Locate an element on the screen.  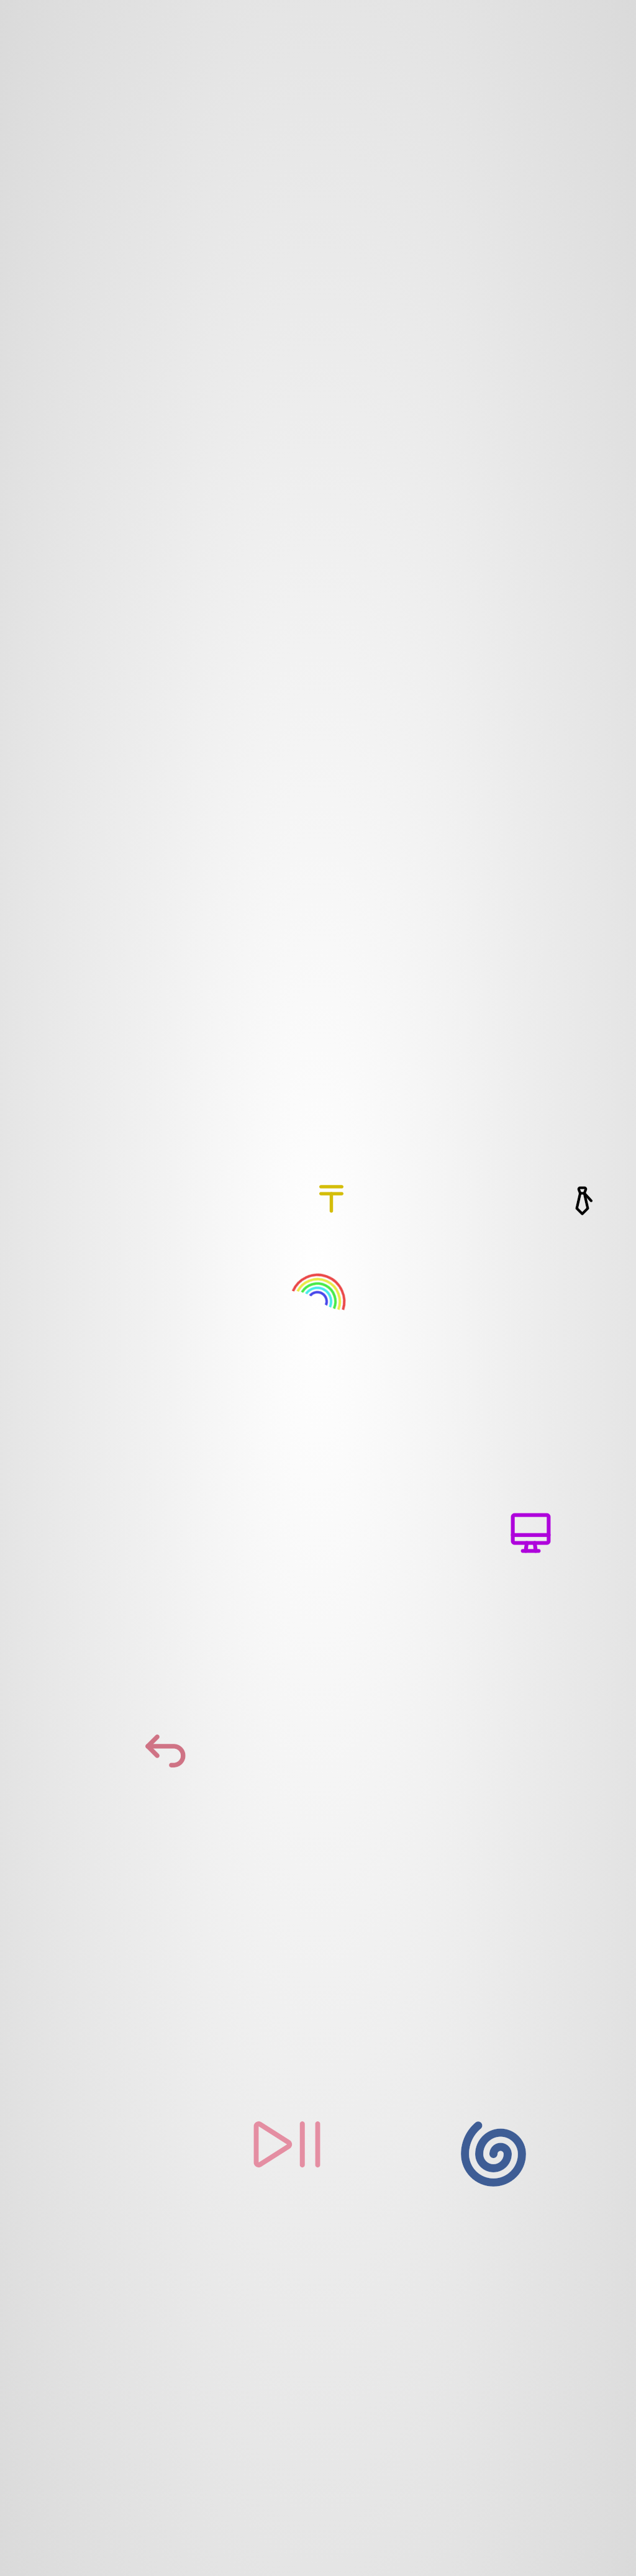
indicates loading or processing in progress is located at coordinates (493, 2154).